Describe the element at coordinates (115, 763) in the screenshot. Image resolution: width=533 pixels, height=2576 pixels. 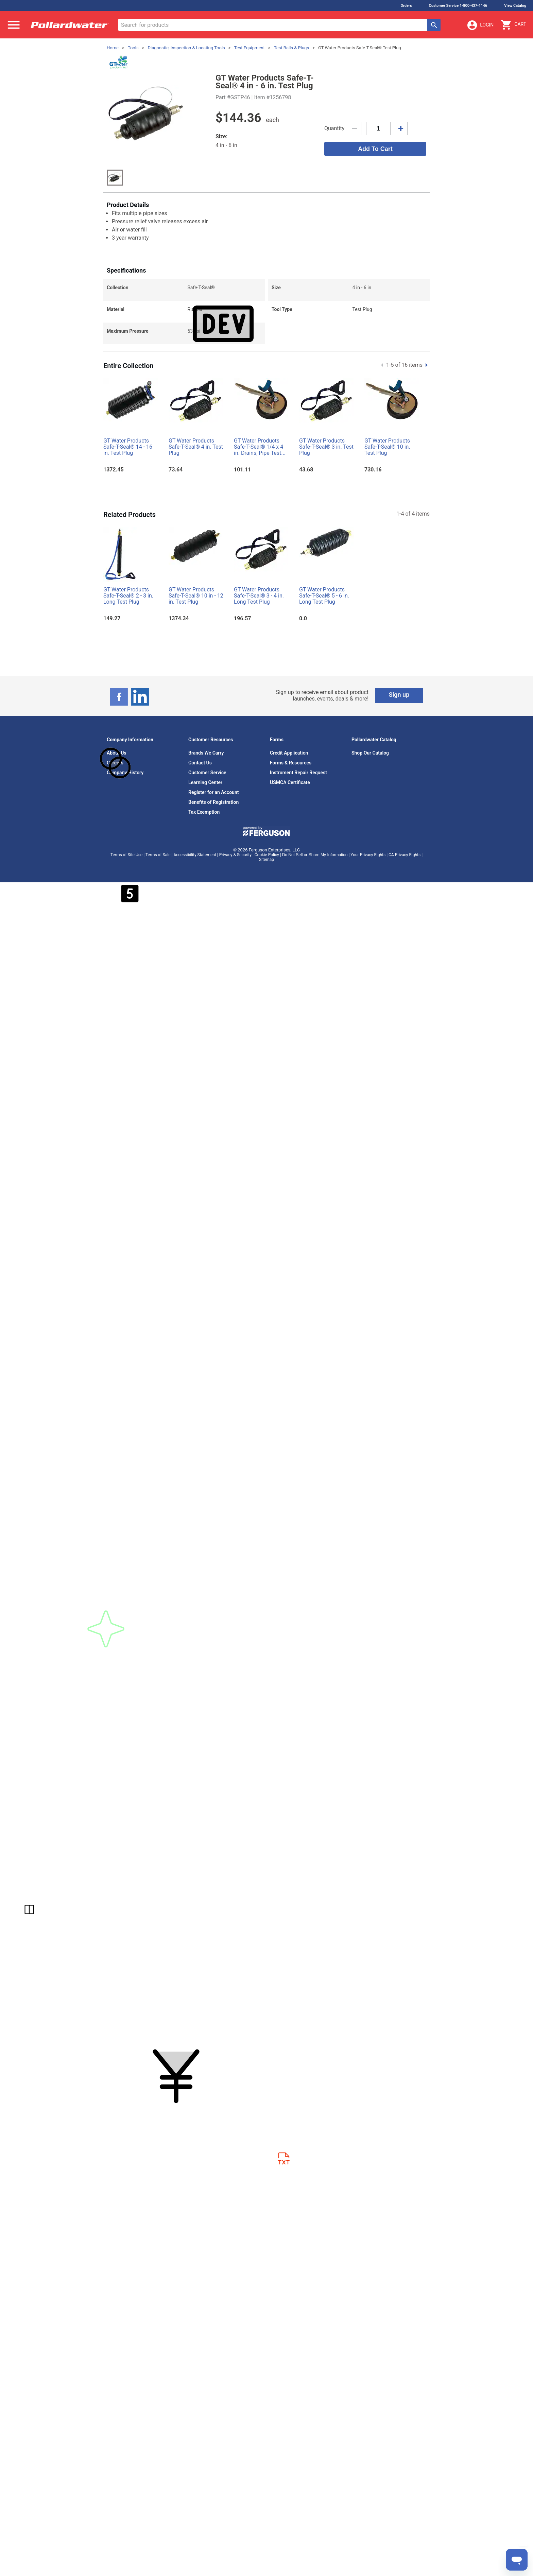
I see `intersect or merge two shapes` at that location.